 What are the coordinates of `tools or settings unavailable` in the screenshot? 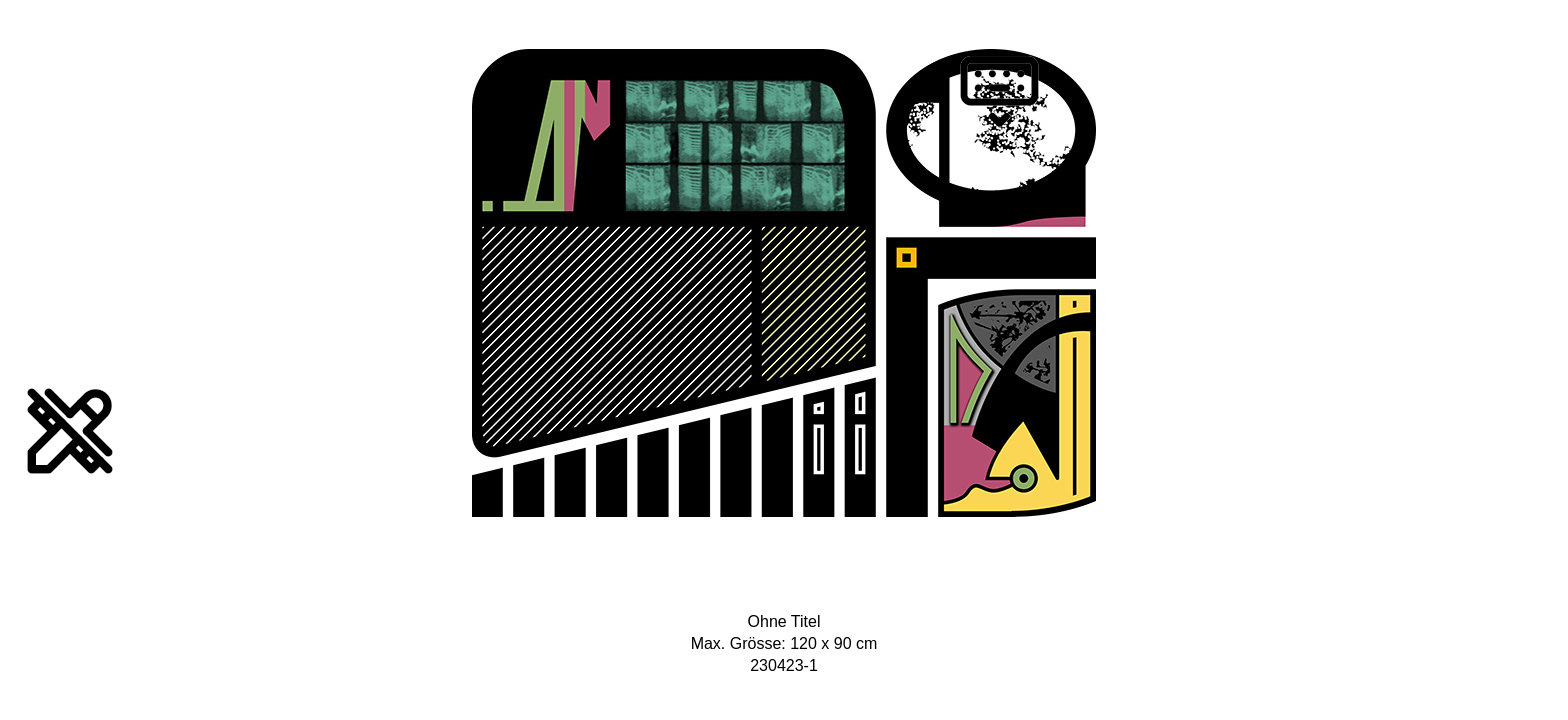 It's located at (70, 431).